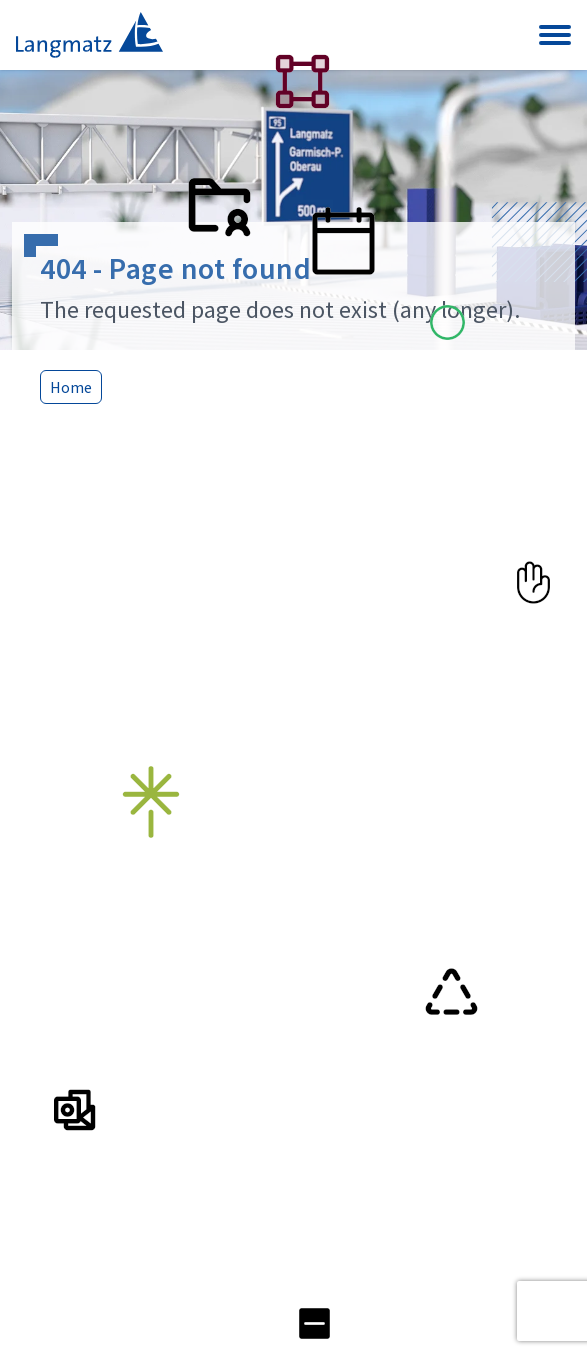  What do you see at coordinates (451, 992) in the screenshot?
I see `indicates a recycling or refresh cycle` at bounding box center [451, 992].